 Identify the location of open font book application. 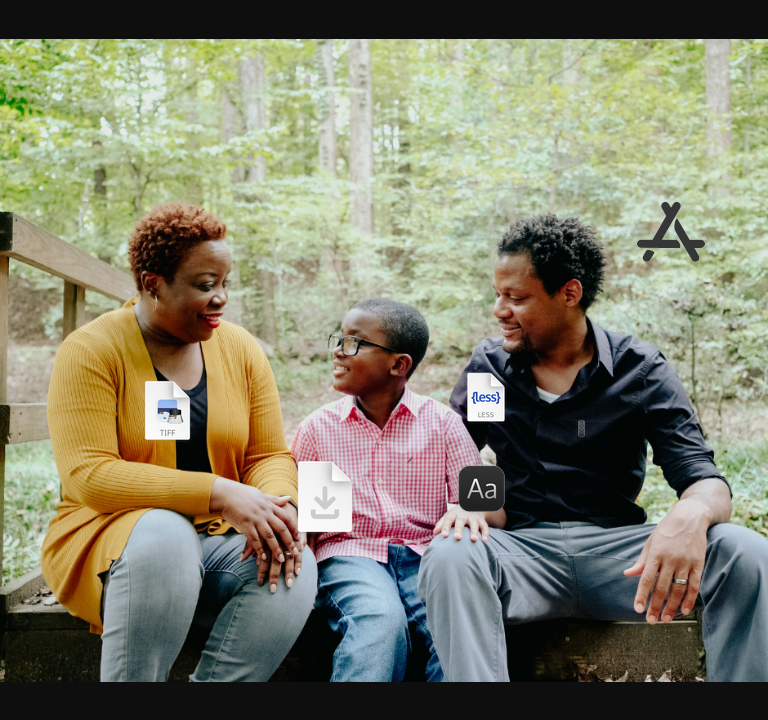
(481, 489).